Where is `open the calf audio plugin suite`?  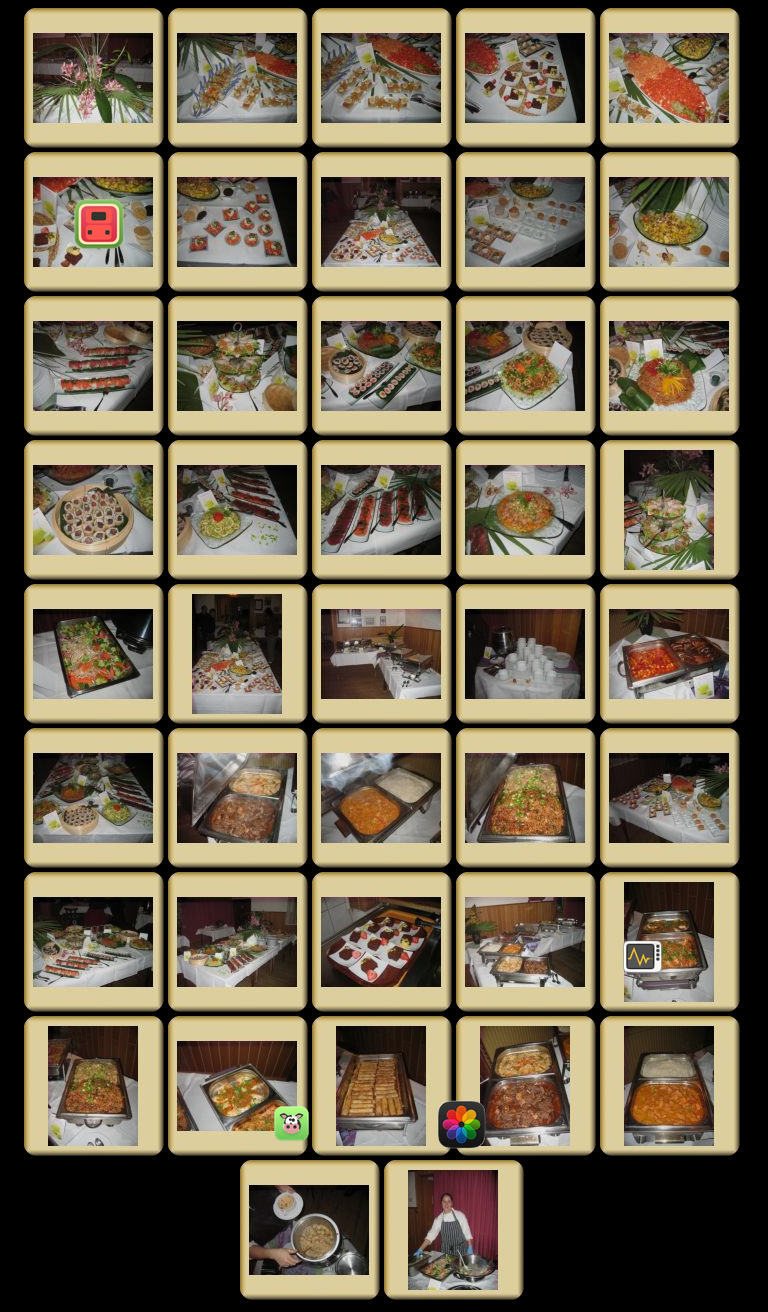
open the calf audio plugin suite is located at coordinates (291, 1123).